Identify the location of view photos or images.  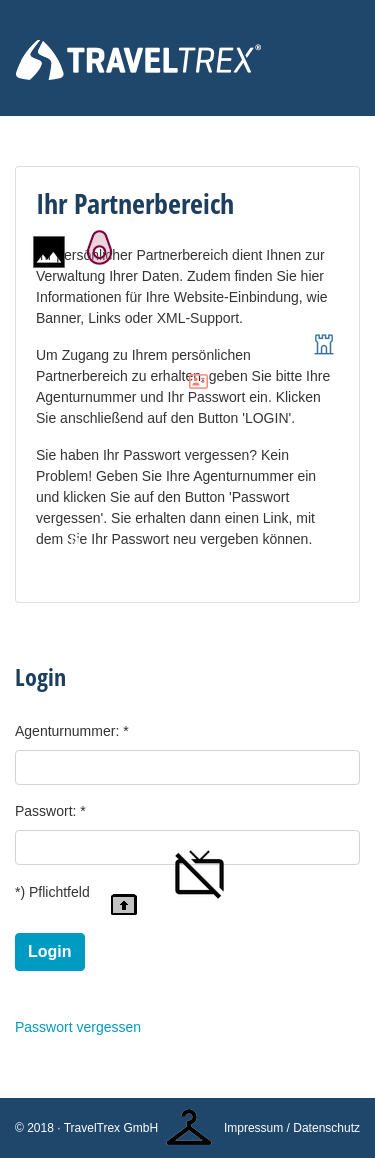
(49, 252).